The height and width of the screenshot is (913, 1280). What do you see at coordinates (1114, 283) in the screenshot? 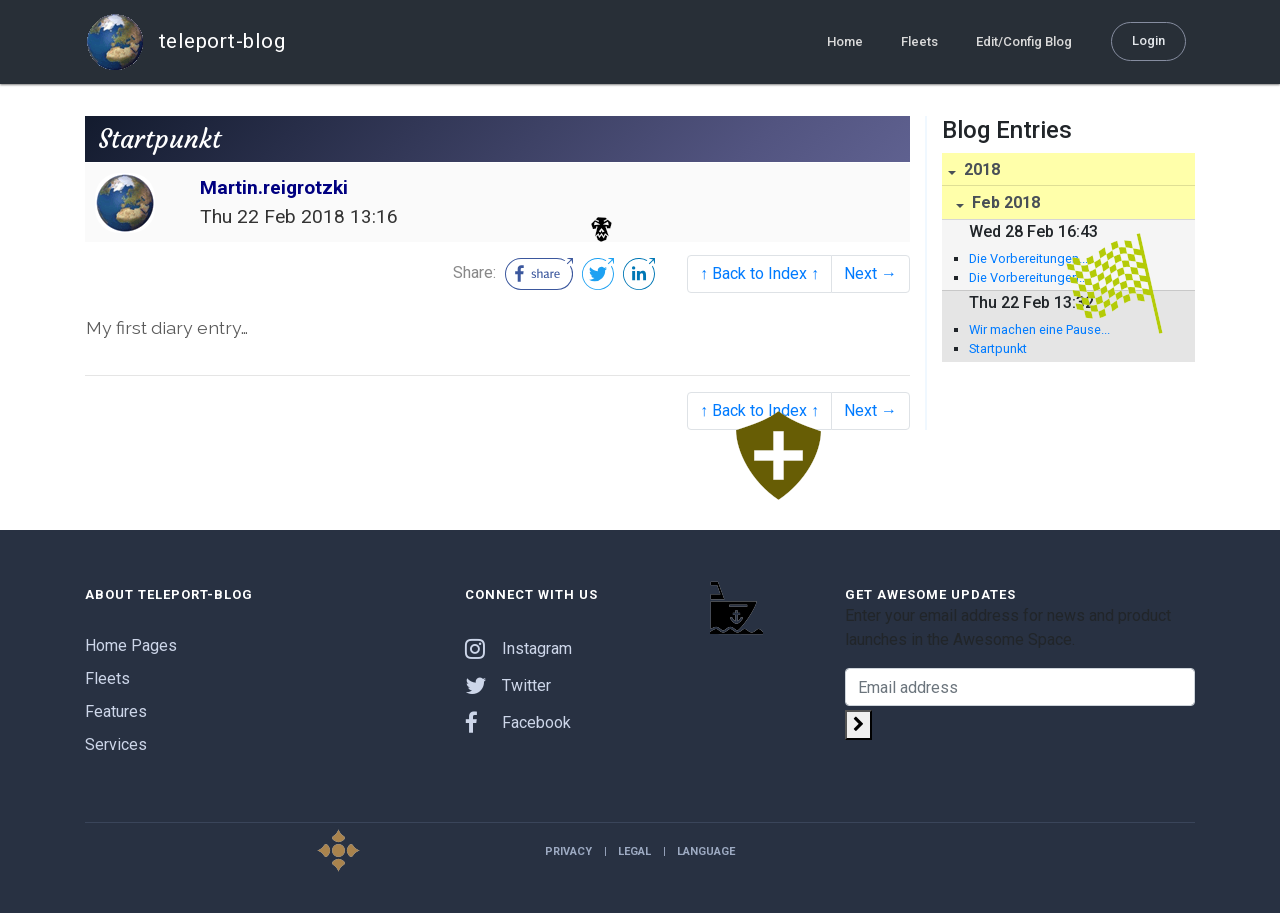
I see `indicates race finish or completion` at bounding box center [1114, 283].